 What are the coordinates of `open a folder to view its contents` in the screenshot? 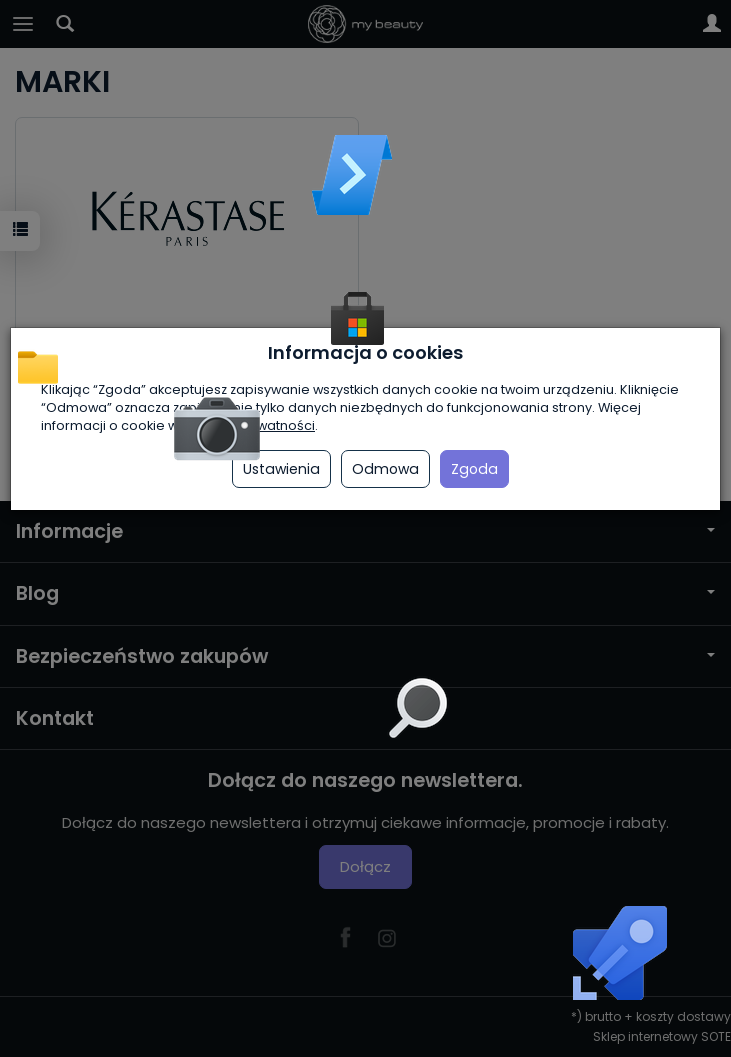 It's located at (38, 368).